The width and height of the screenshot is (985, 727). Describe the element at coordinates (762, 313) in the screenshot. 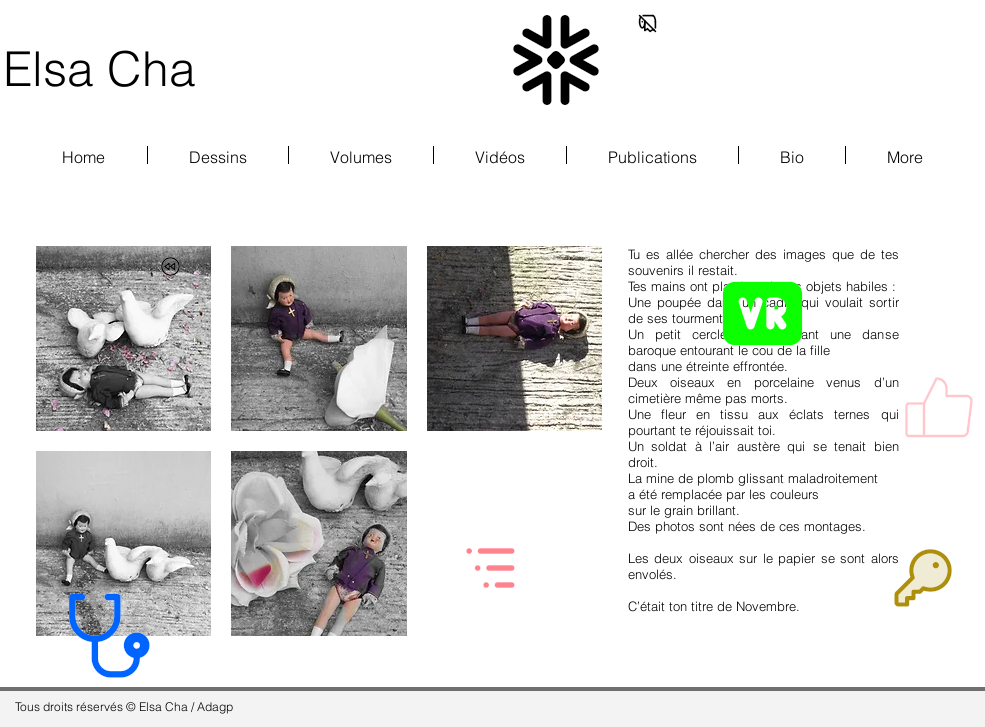

I see `indicates VR-compatible content or experience` at that location.